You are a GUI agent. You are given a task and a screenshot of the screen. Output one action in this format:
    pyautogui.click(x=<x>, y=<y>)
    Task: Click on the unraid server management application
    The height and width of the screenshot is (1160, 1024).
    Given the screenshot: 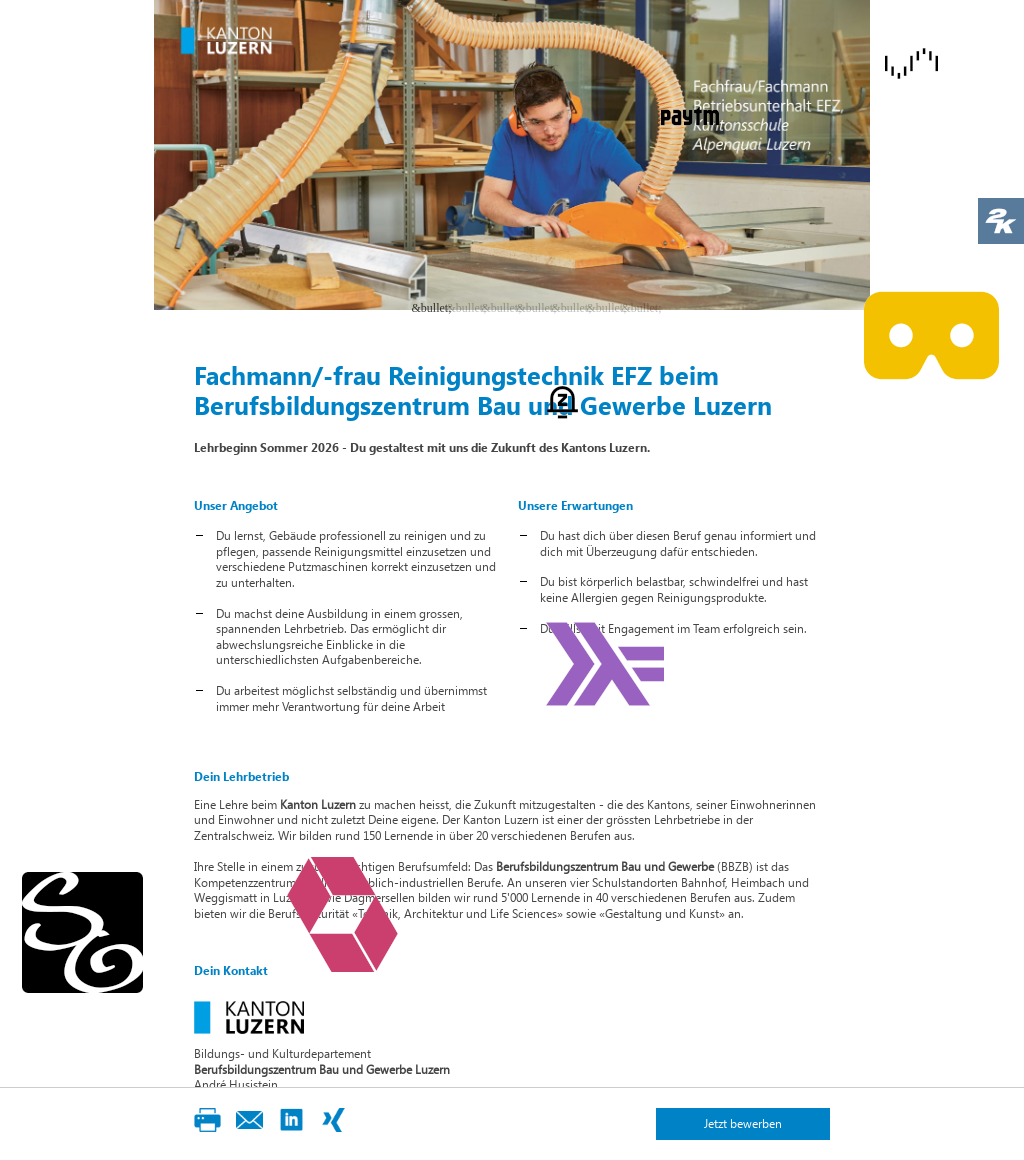 What is the action you would take?
    pyautogui.click(x=911, y=63)
    